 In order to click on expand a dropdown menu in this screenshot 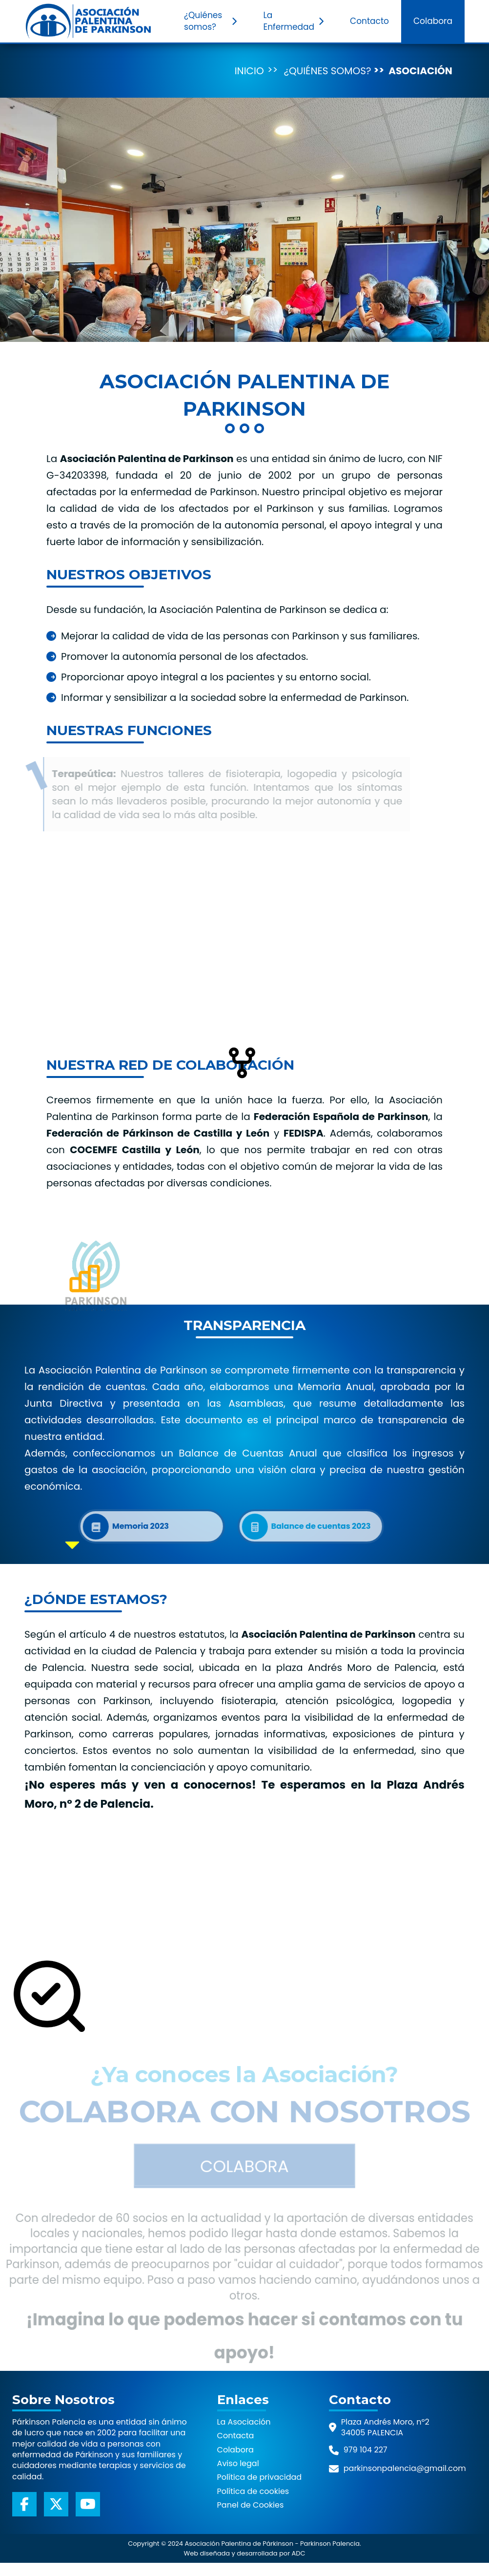, I will do `click(72, 1543)`.